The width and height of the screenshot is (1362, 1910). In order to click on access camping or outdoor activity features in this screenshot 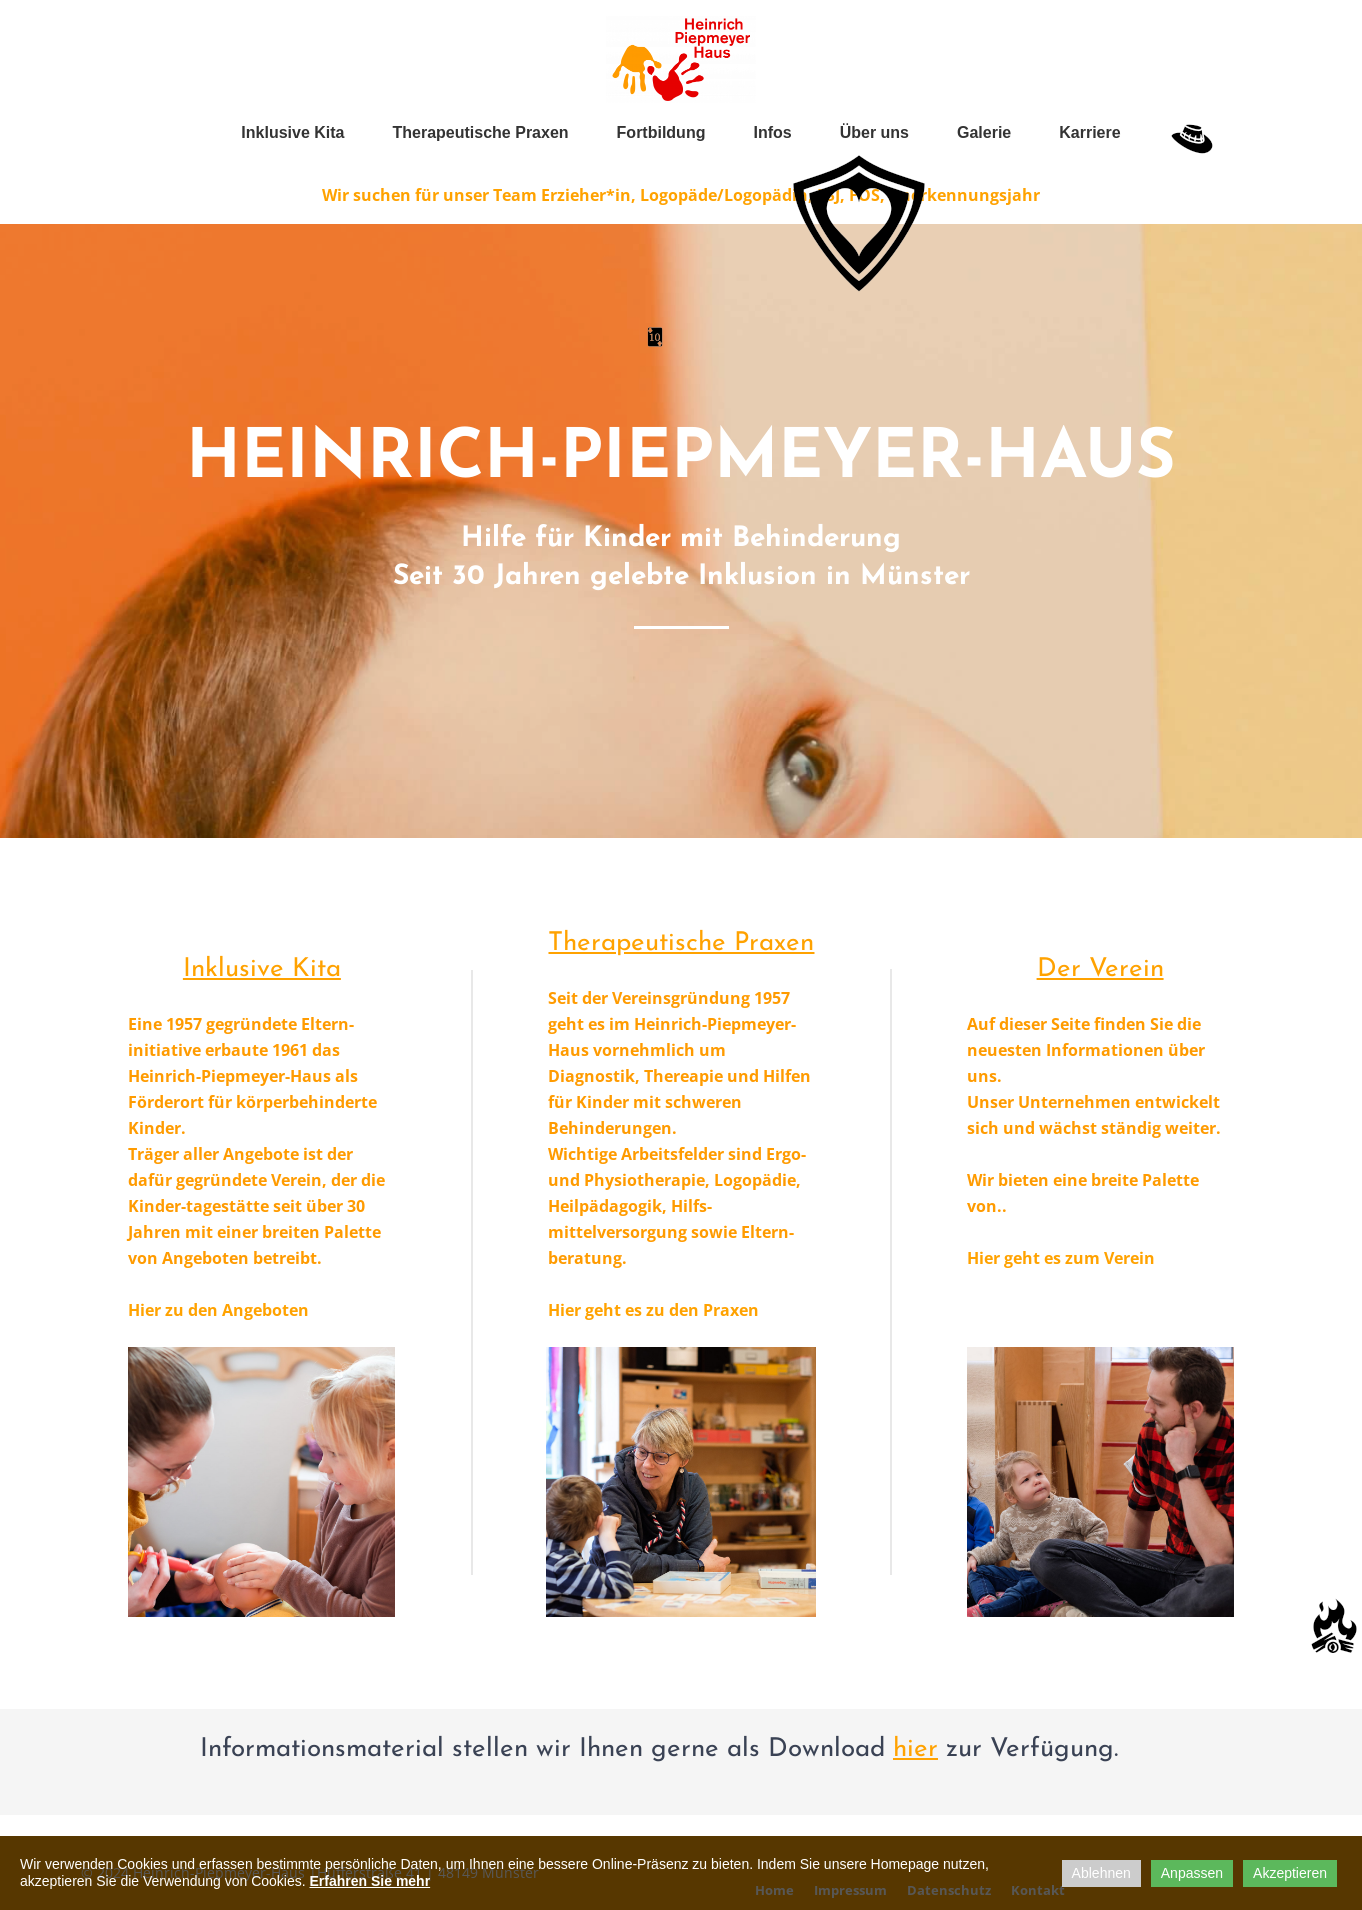, I will do `click(1332, 1625)`.